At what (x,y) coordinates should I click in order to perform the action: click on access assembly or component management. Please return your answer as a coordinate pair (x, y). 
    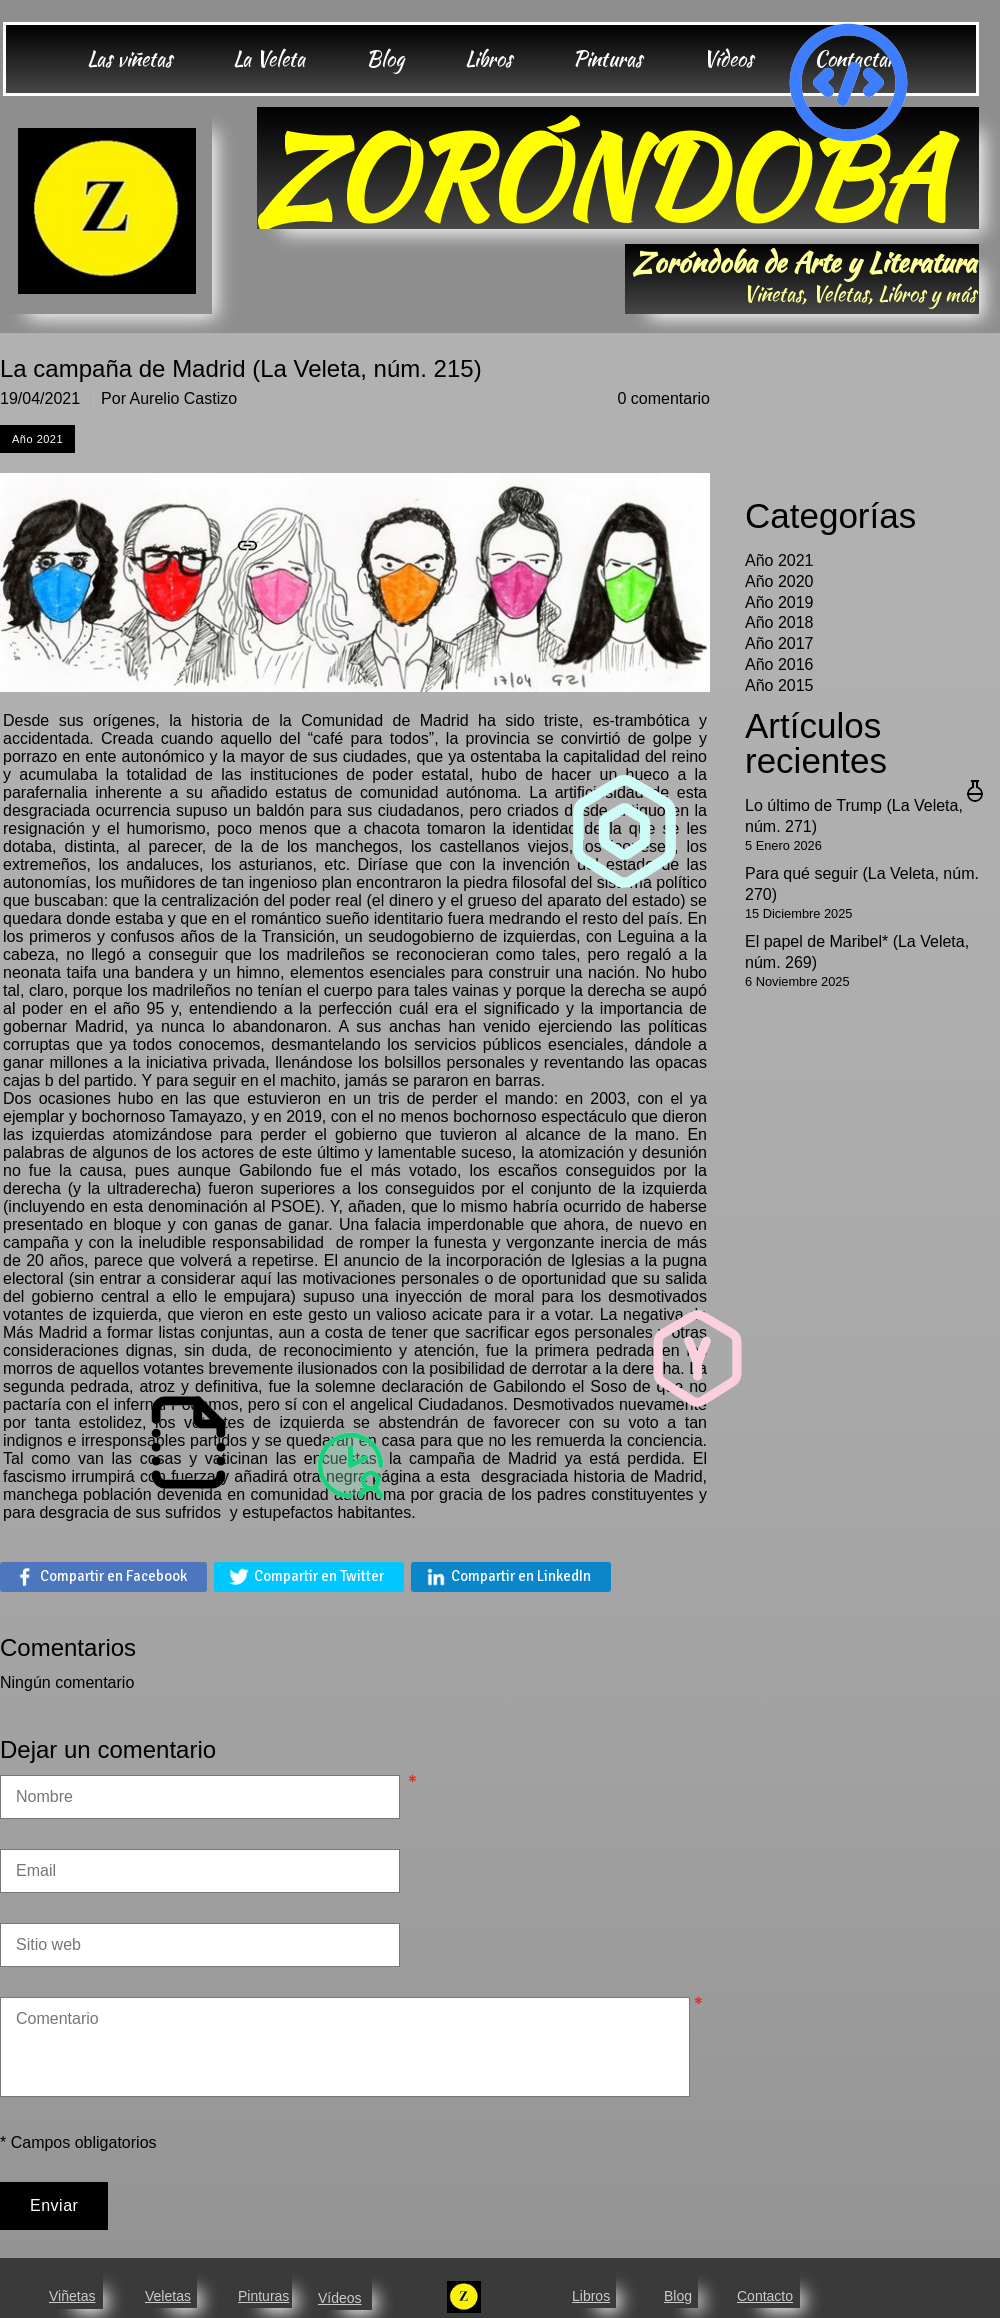
    Looking at the image, I should click on (624, 831).